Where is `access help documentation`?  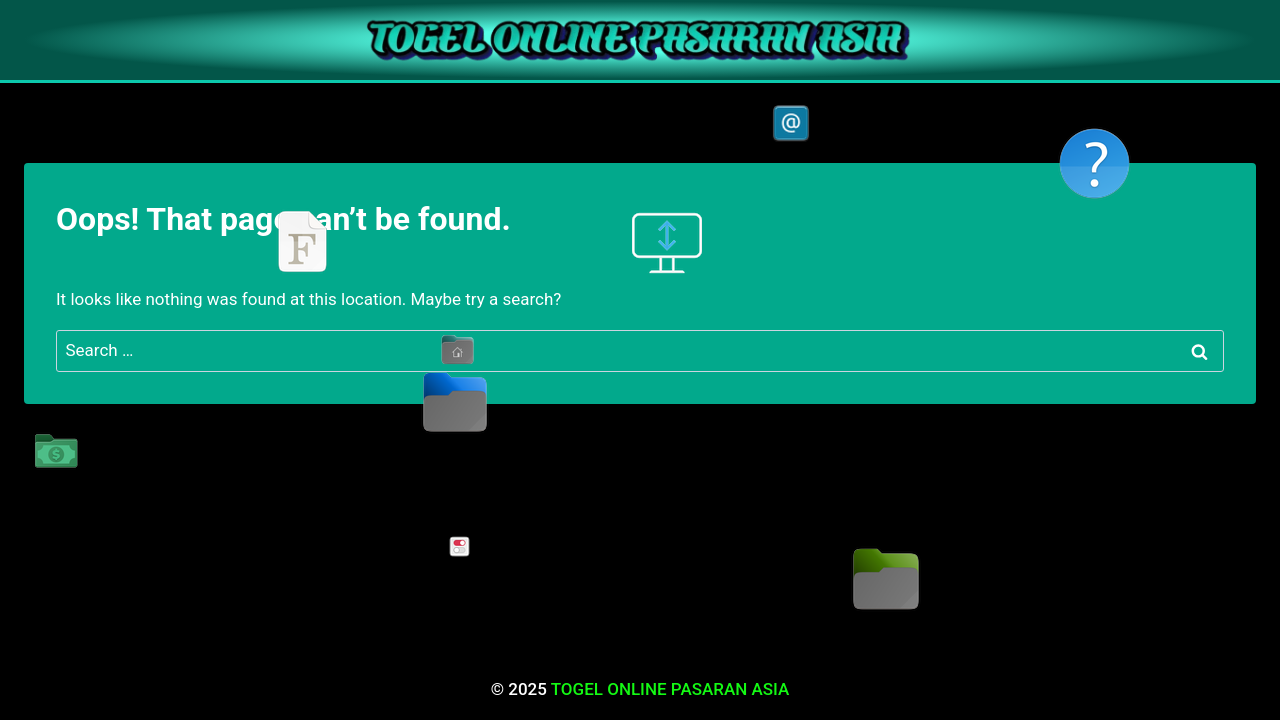
access help documentation is located at coordinates (1094, 163).